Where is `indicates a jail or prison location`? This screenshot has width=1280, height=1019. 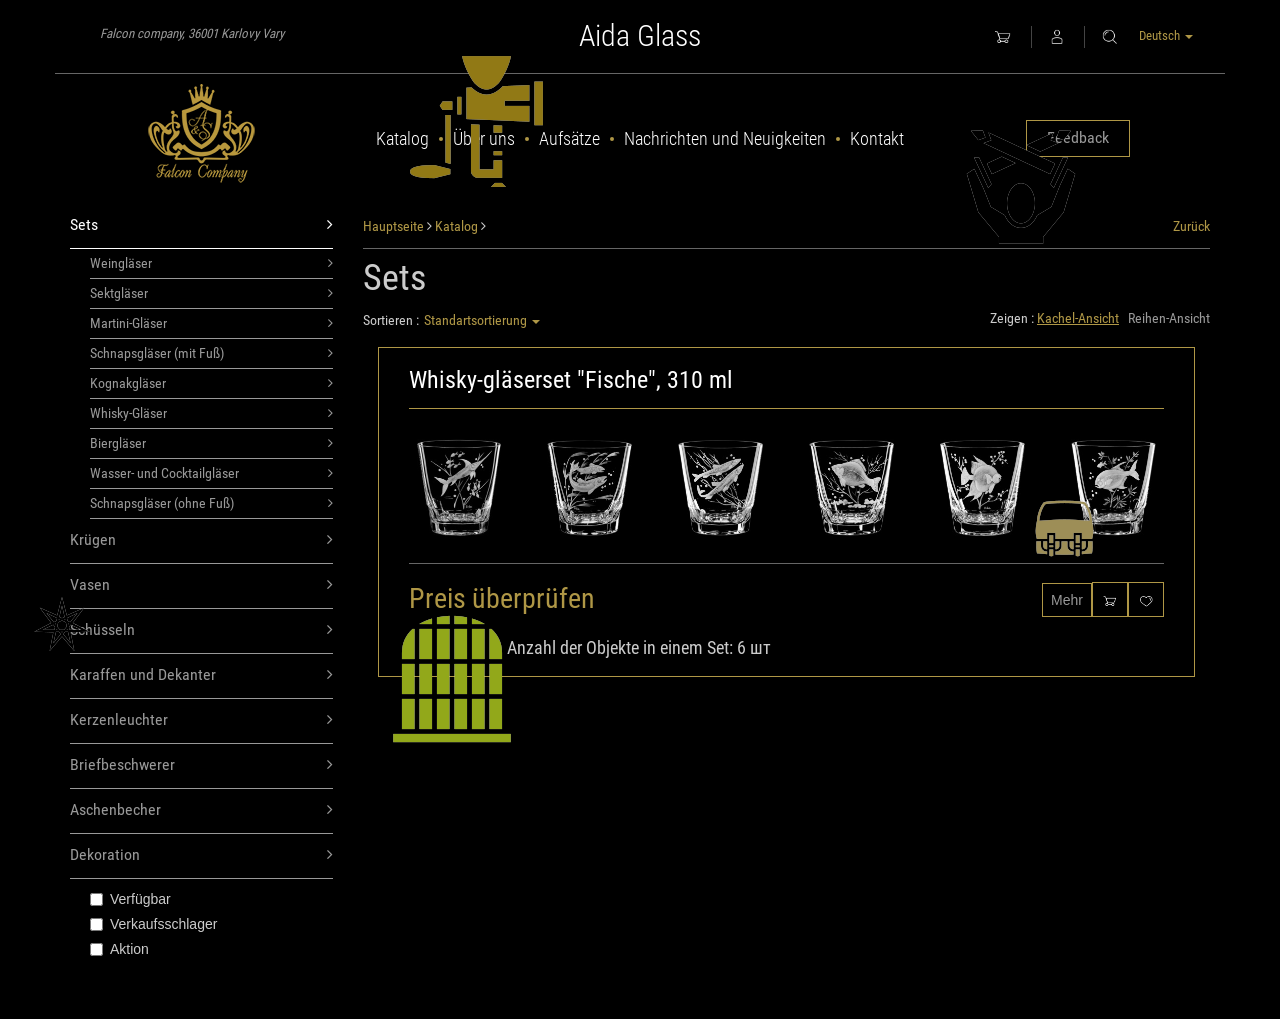 indicates a jail or prison location is located at coordinates (452, 679).